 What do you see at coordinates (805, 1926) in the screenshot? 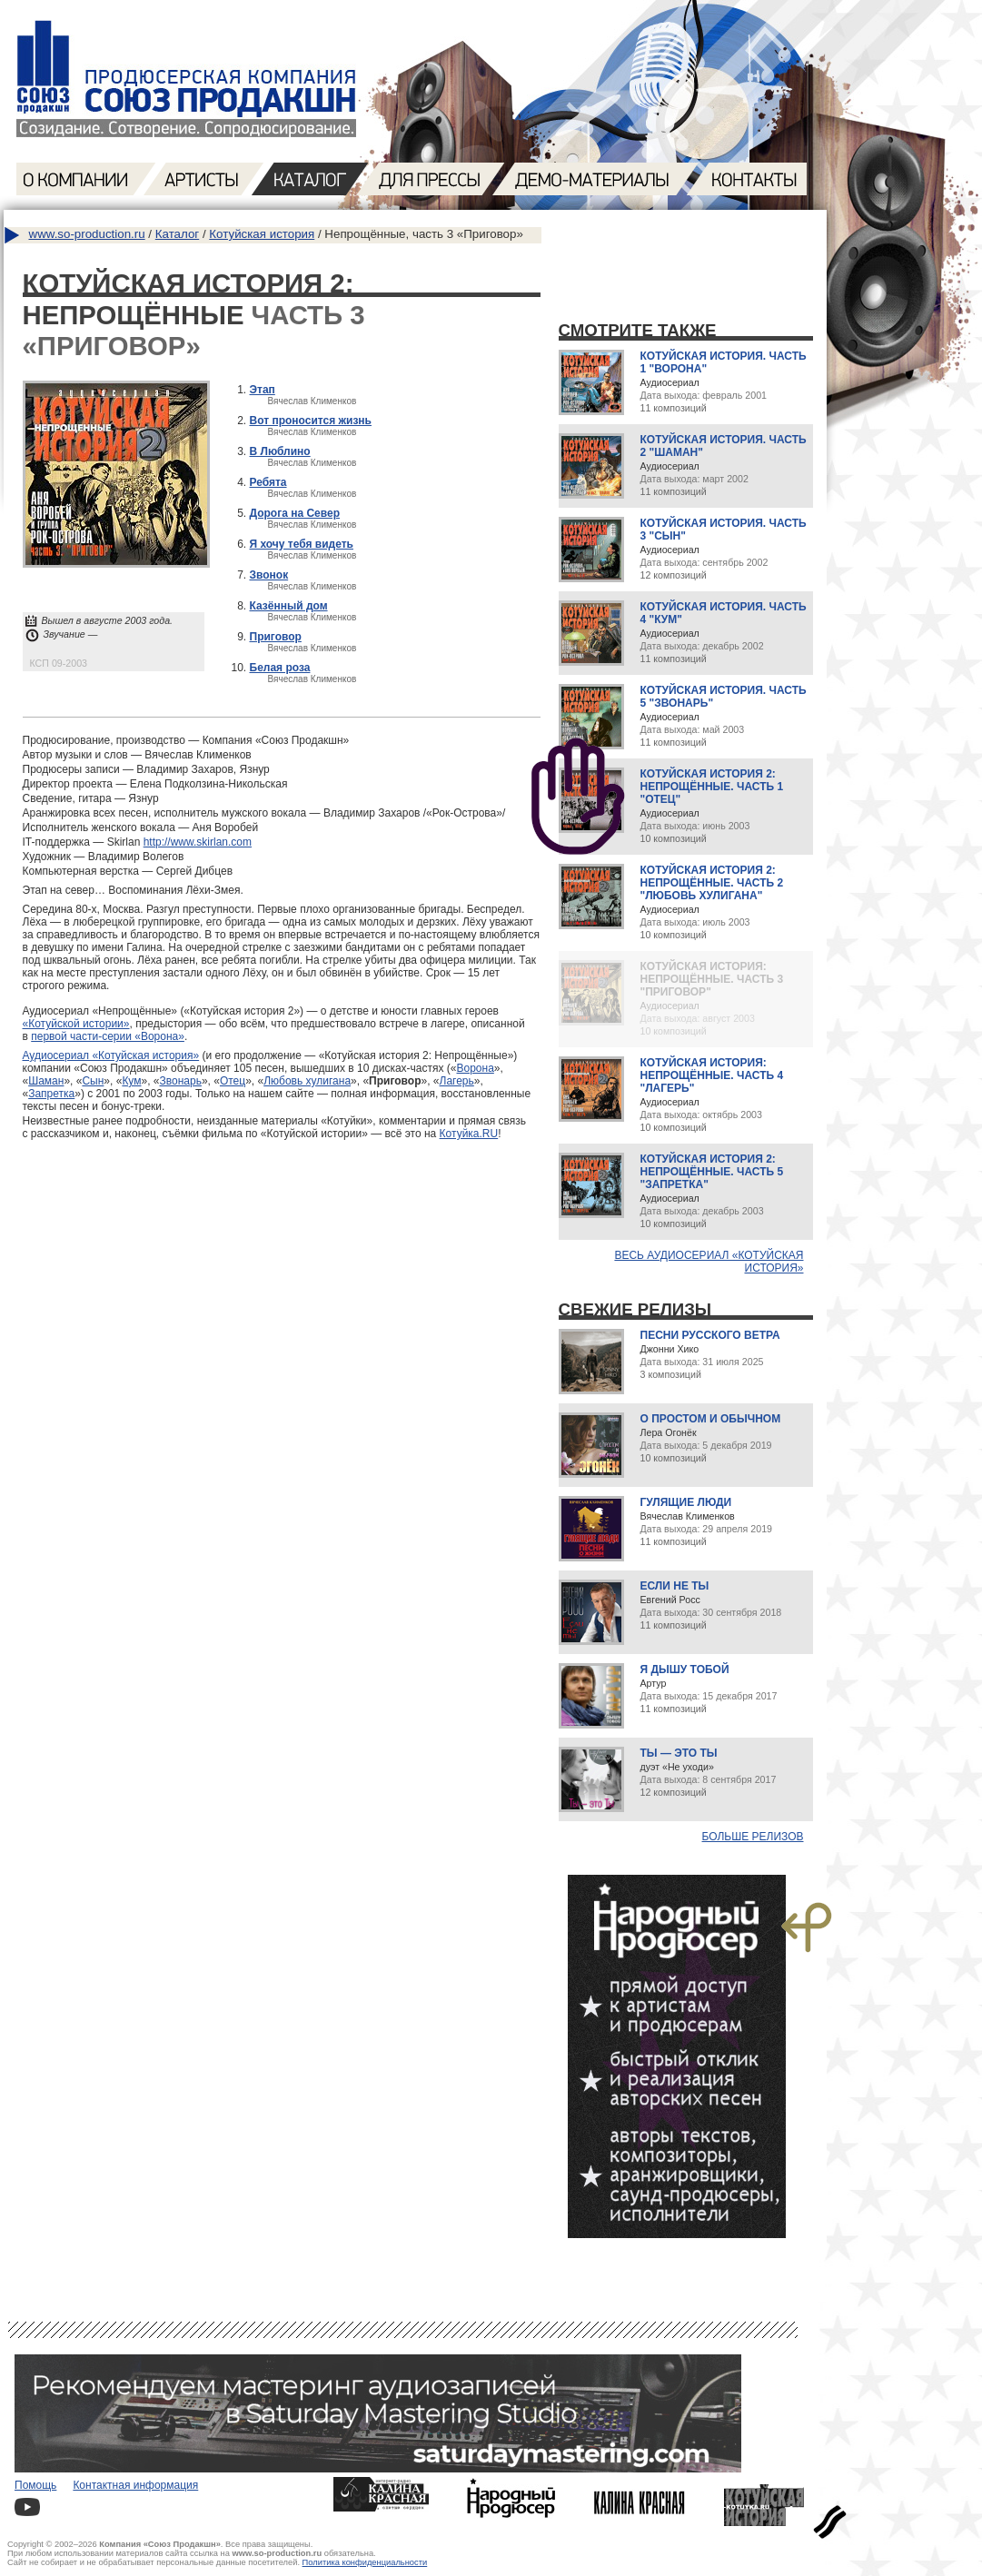
I see `undo or go back to previous state` at bounding box center [805, 1926].